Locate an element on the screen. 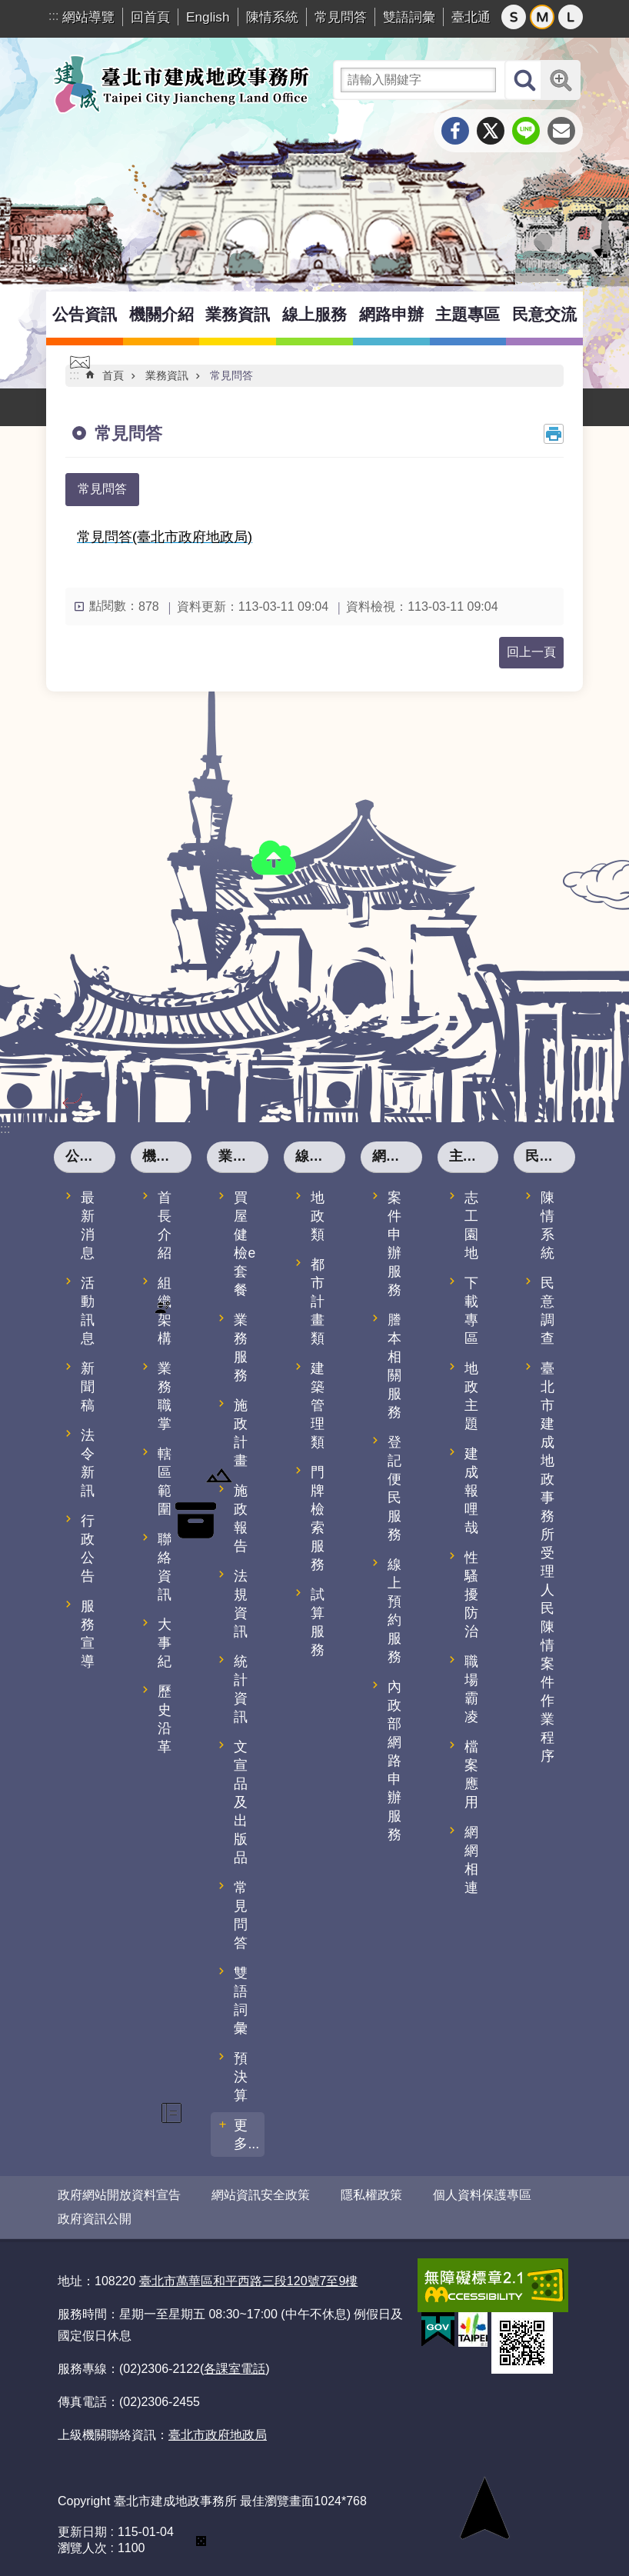 The width and height of the screenshot is (629, 2576). upload file to cloud storage is located at coordinates (274, 858).